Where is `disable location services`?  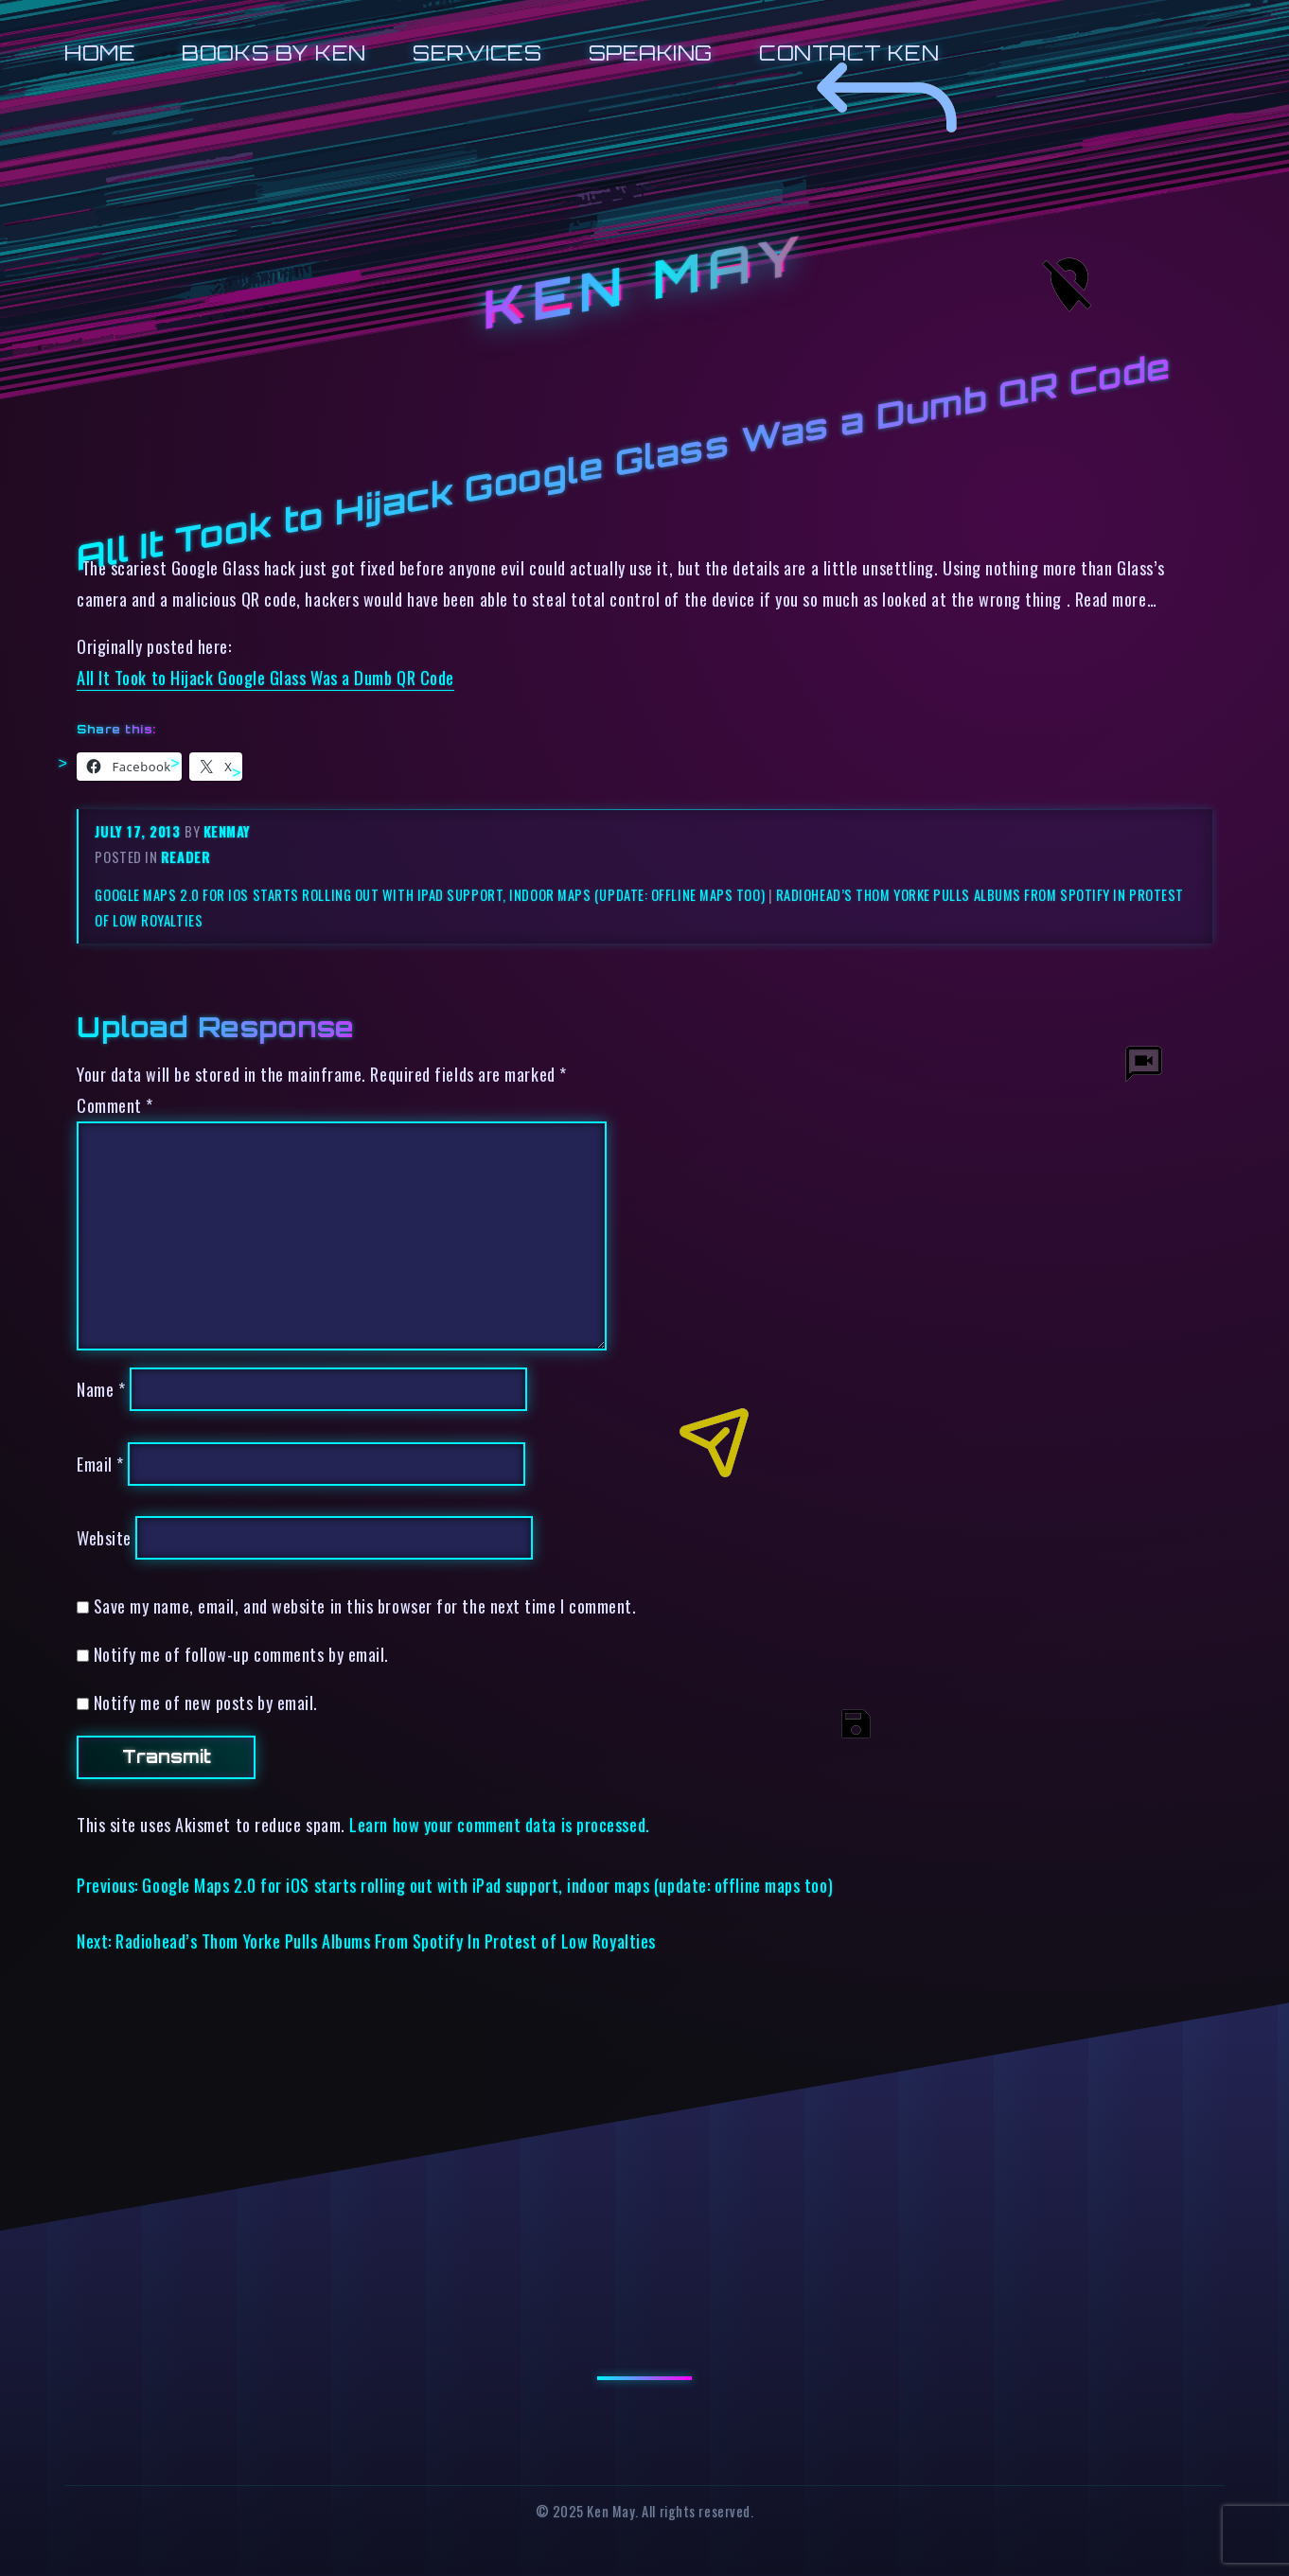 disable location services is located at coordinates (1069, 285).